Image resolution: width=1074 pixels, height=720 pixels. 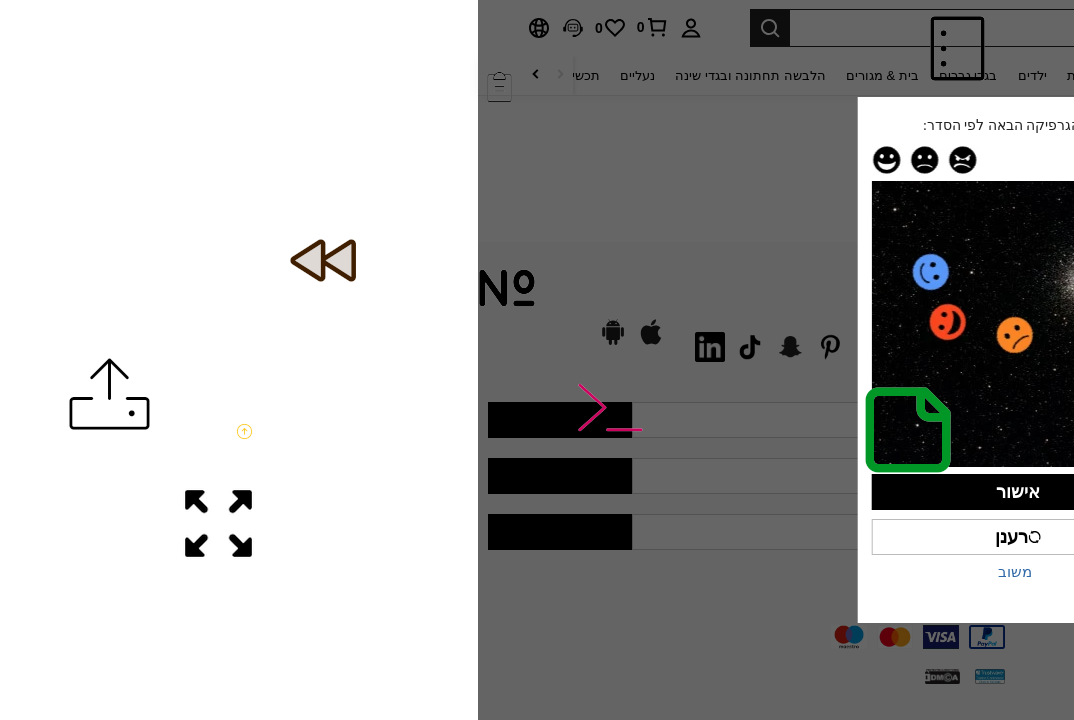 I want to click on create a new note, so click(x=908, y=430).